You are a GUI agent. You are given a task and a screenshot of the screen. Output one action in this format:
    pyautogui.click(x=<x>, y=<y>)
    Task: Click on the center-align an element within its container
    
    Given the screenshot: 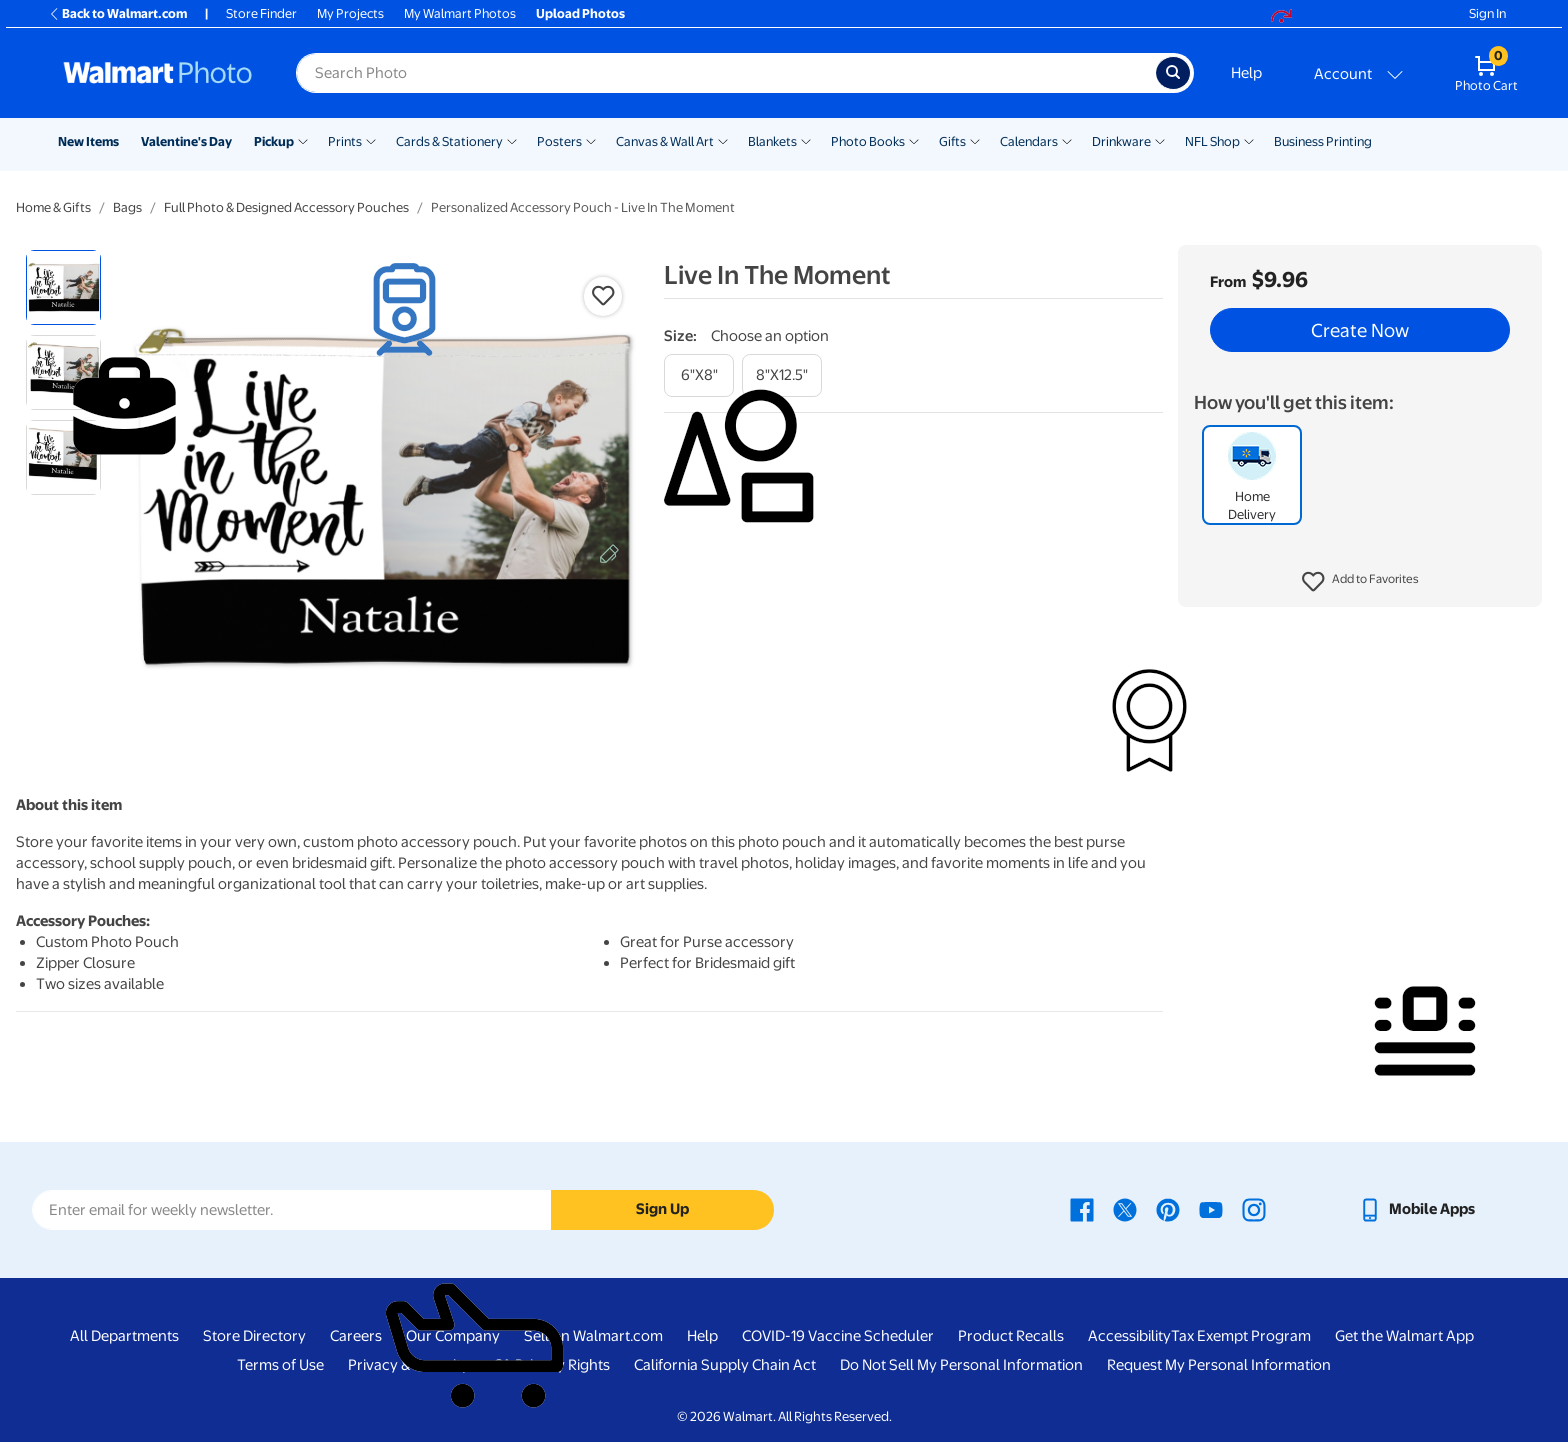 What is the action you would take?
    pyautogui.click(x=1425, y=1031)
    